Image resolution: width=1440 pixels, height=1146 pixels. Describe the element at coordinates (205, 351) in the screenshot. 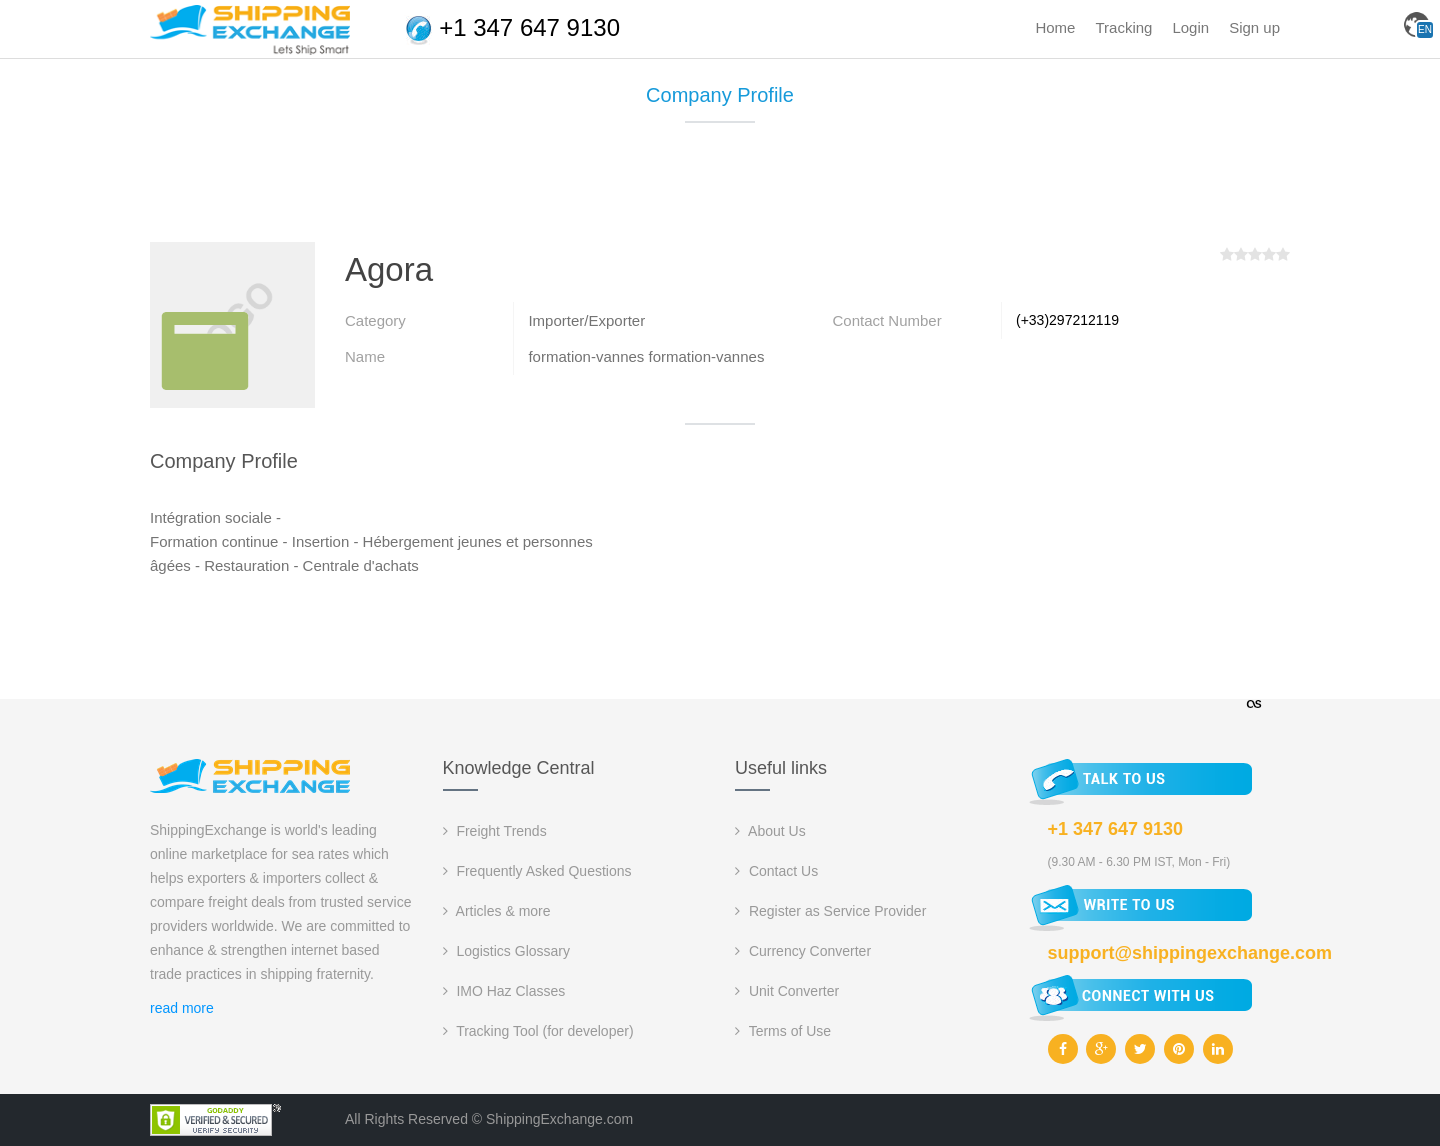

I see `switch to top panel layout` at that location.